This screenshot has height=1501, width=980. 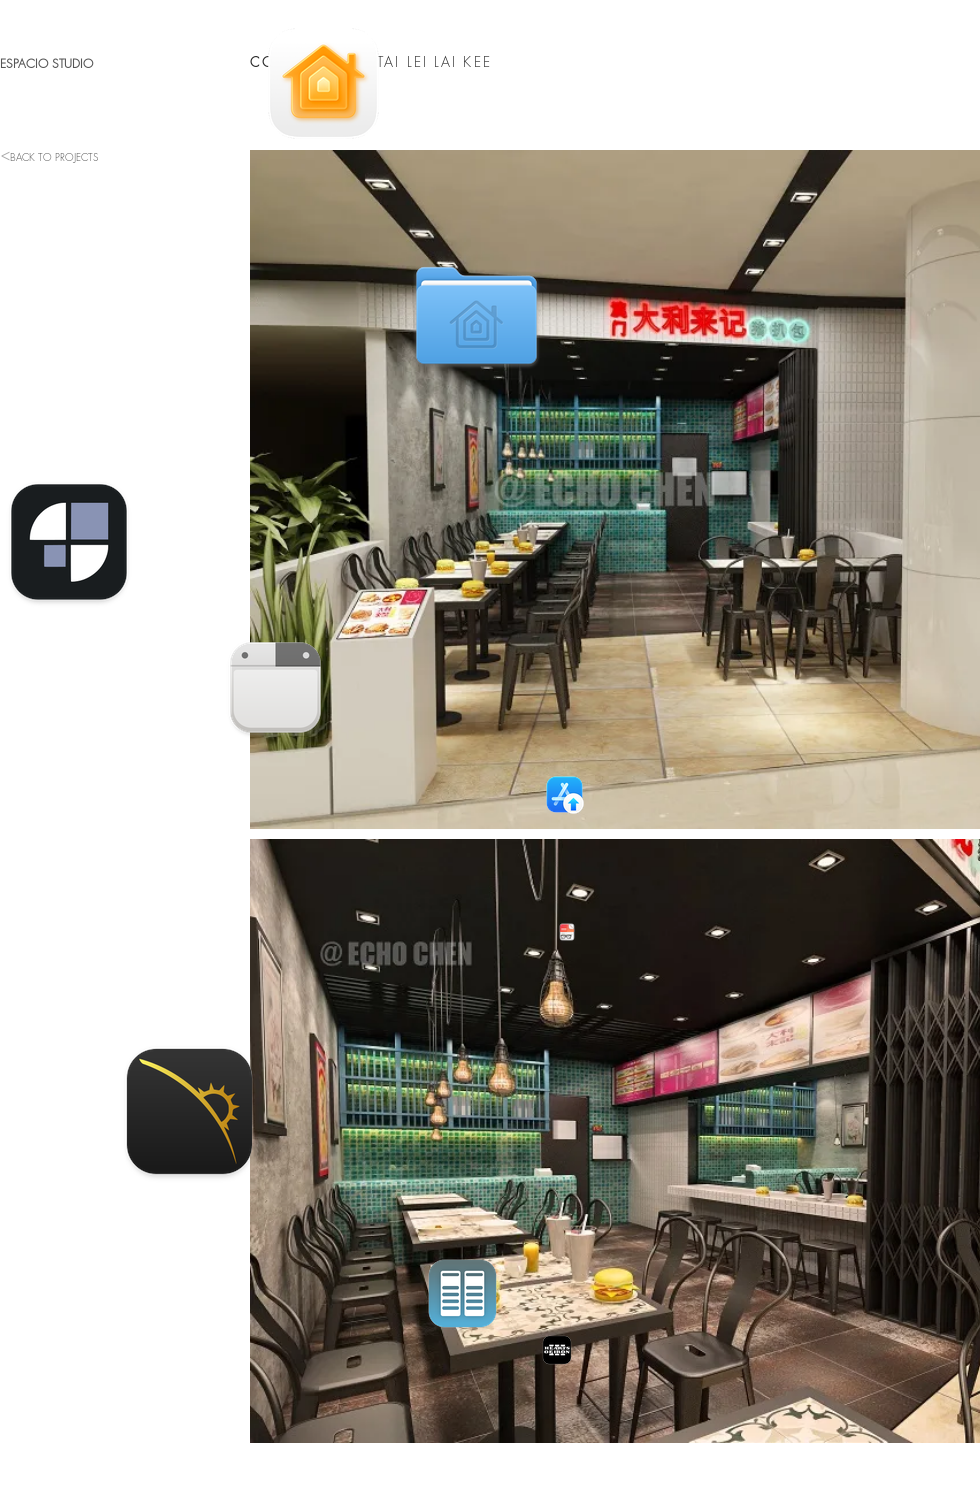 What do you see at coordinates (567, 932) in the screenshot?
I see `open the Papers document viewer app` at bounding box center [567, 932].